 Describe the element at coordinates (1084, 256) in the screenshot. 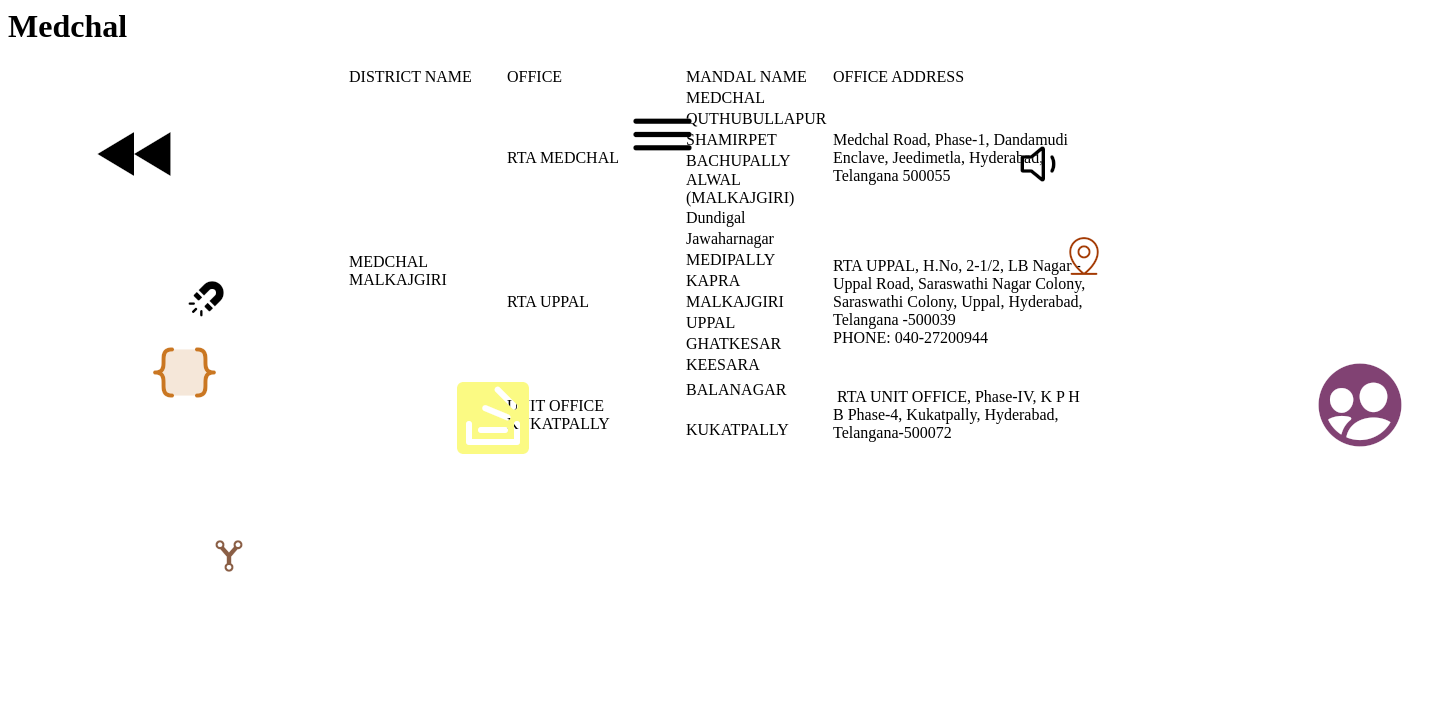

I see `view location on map` at that location.